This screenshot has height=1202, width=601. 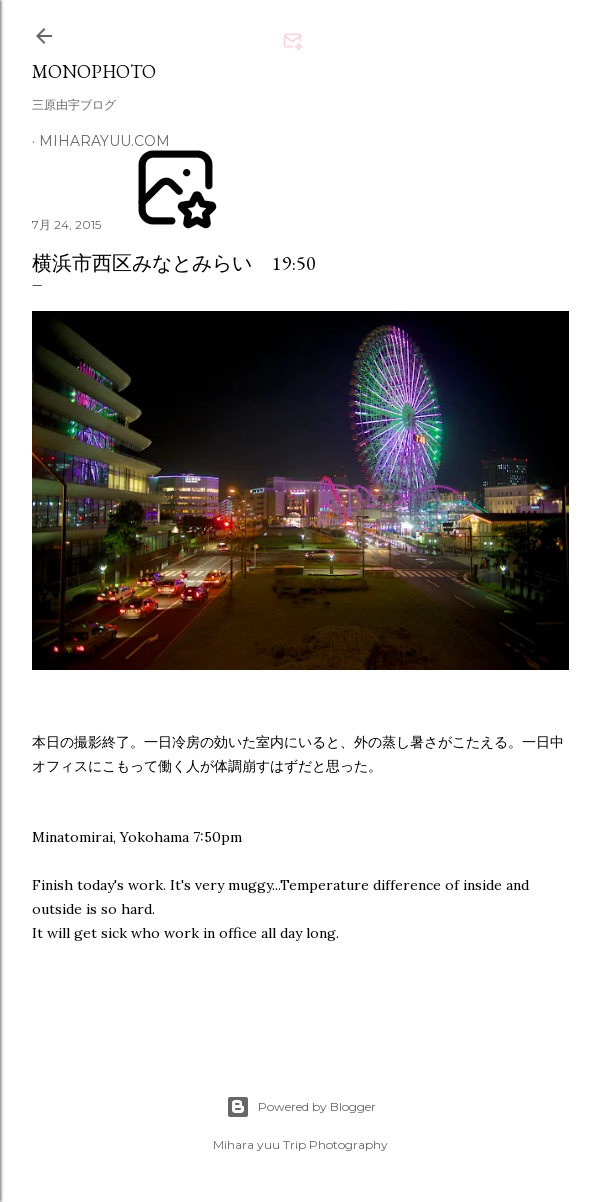 I want to click on add photo to favorites, so click(x=175, y=187).